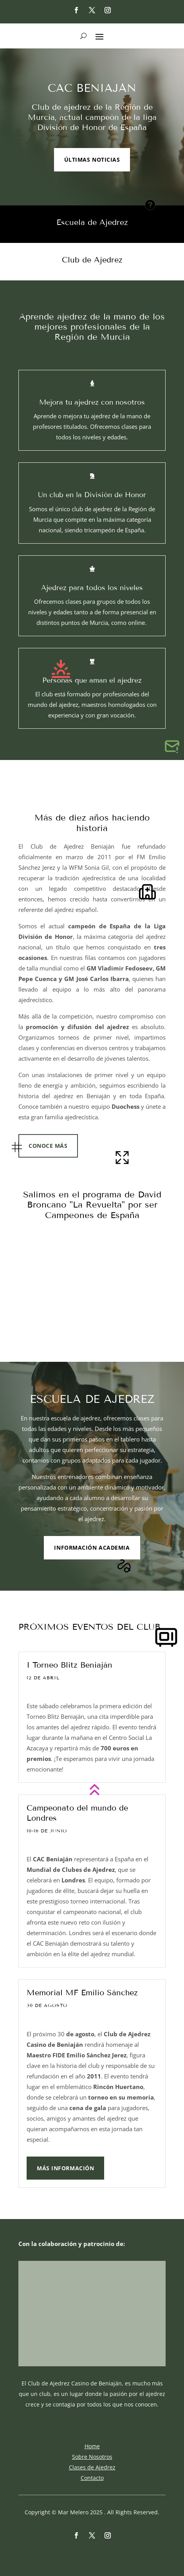  I want to click on find nearby hospitals or medical facilities, so click(147, 892).